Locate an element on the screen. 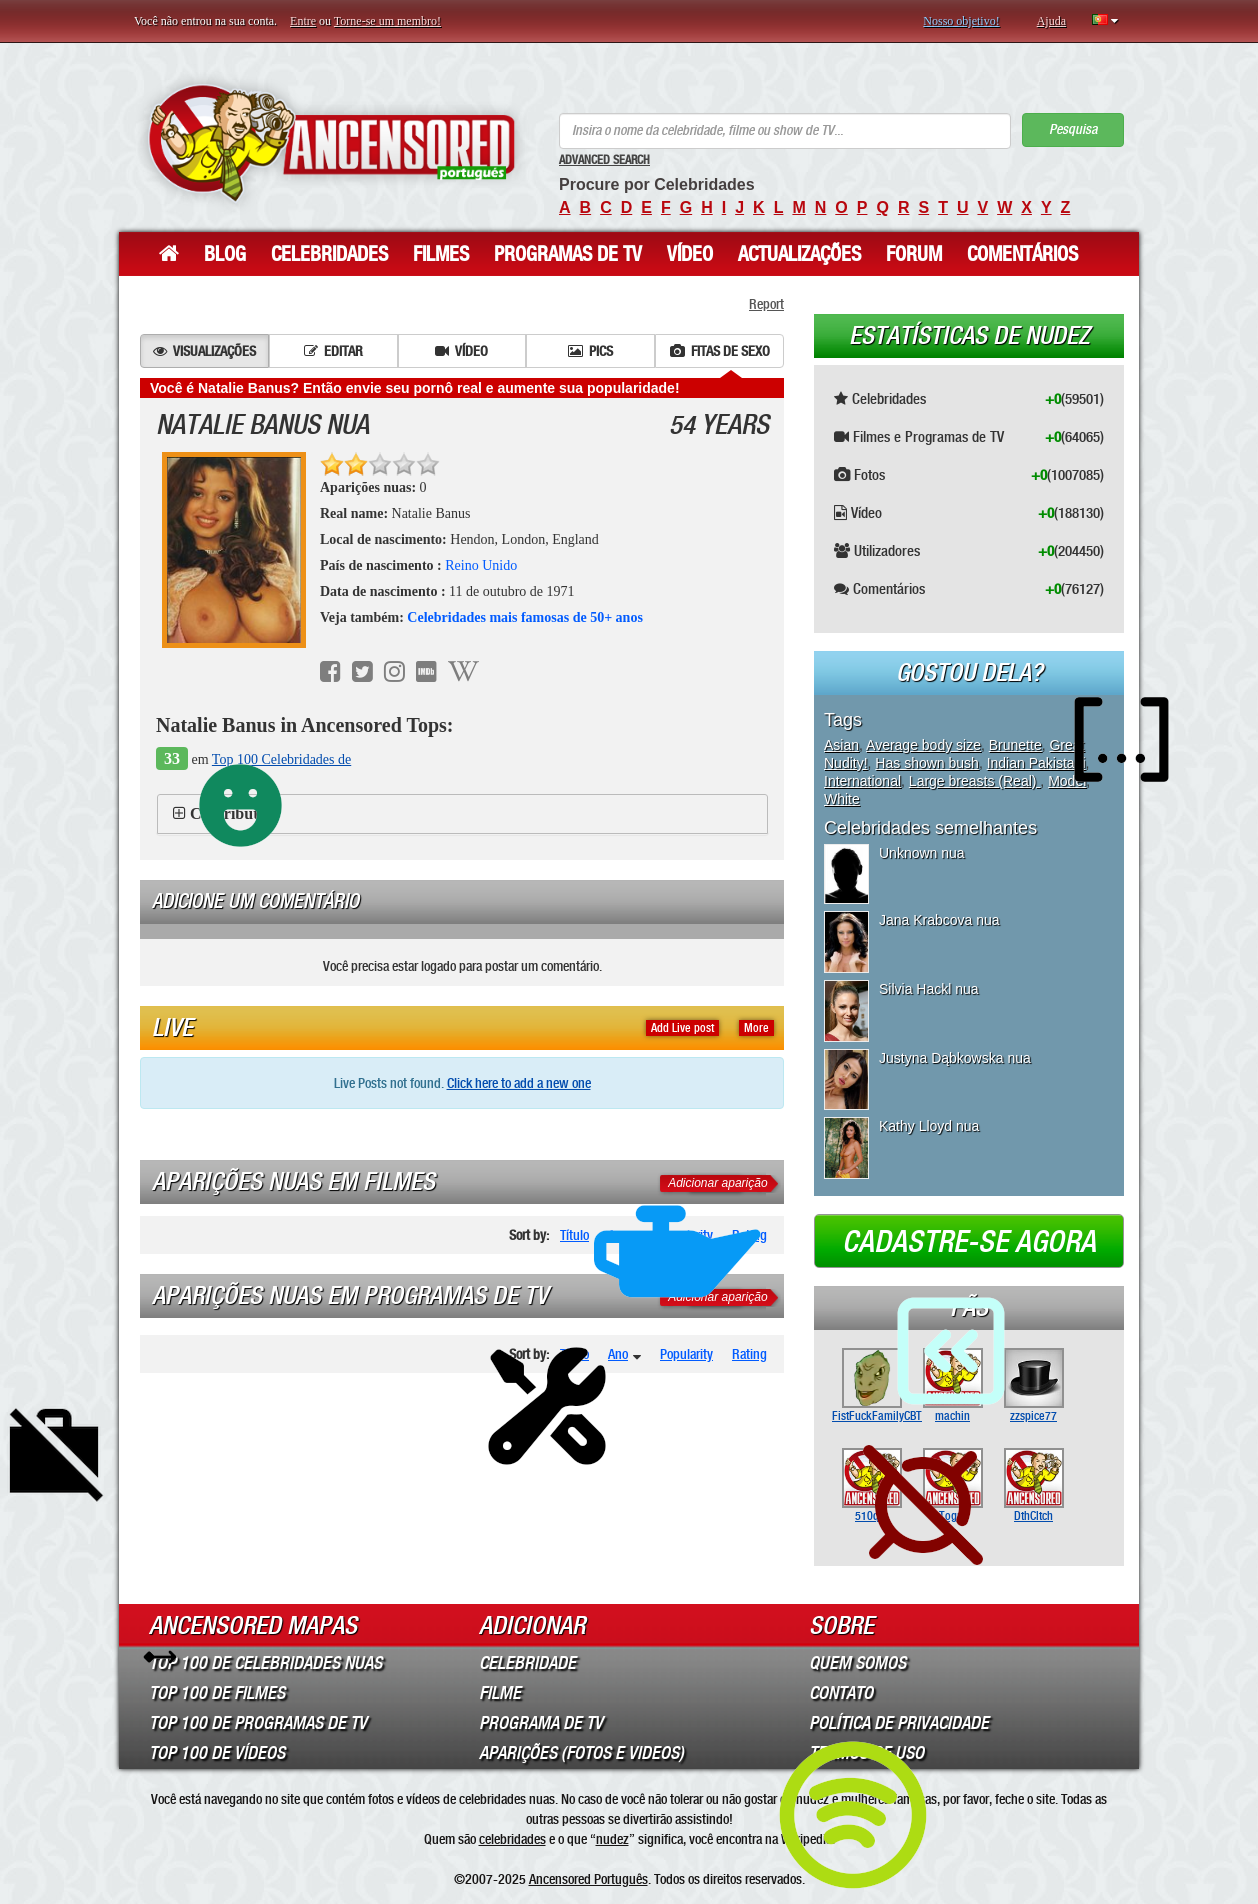 The image size is (1258, 1904). rate your experience positively is located at coordinates (240, 805).